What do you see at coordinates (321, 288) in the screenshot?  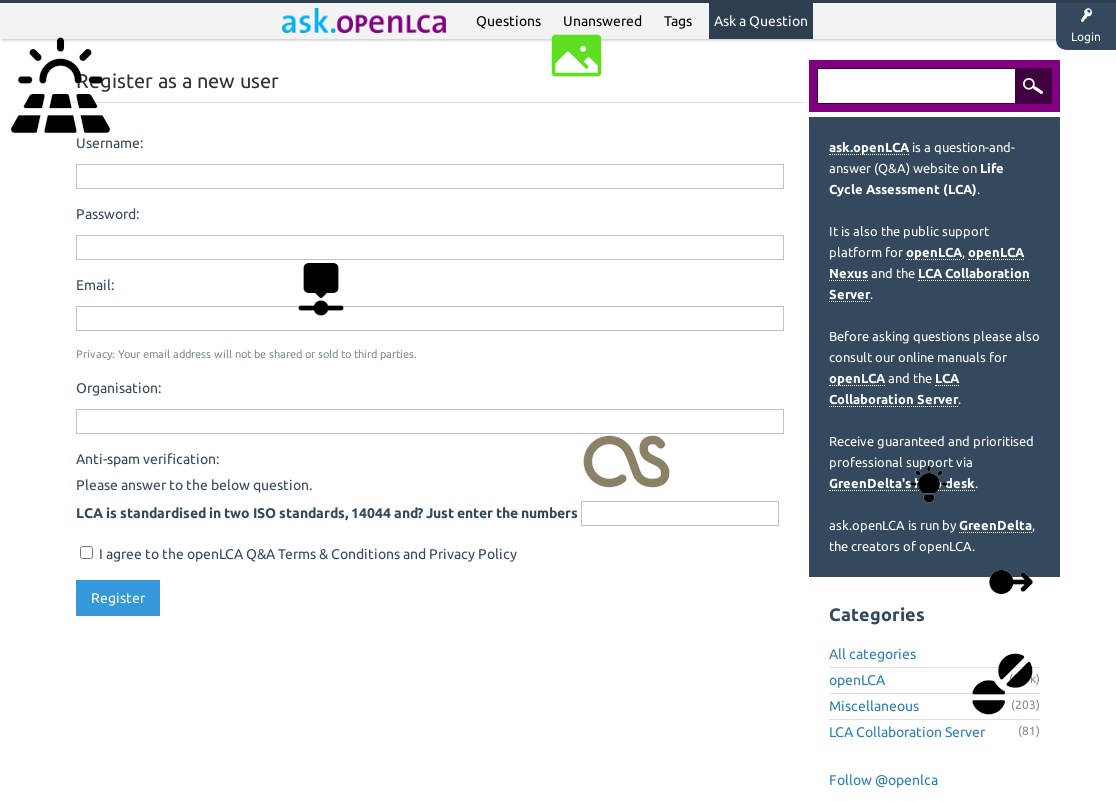 I see `view event details on a timeline` at bounding box center [321, 288].